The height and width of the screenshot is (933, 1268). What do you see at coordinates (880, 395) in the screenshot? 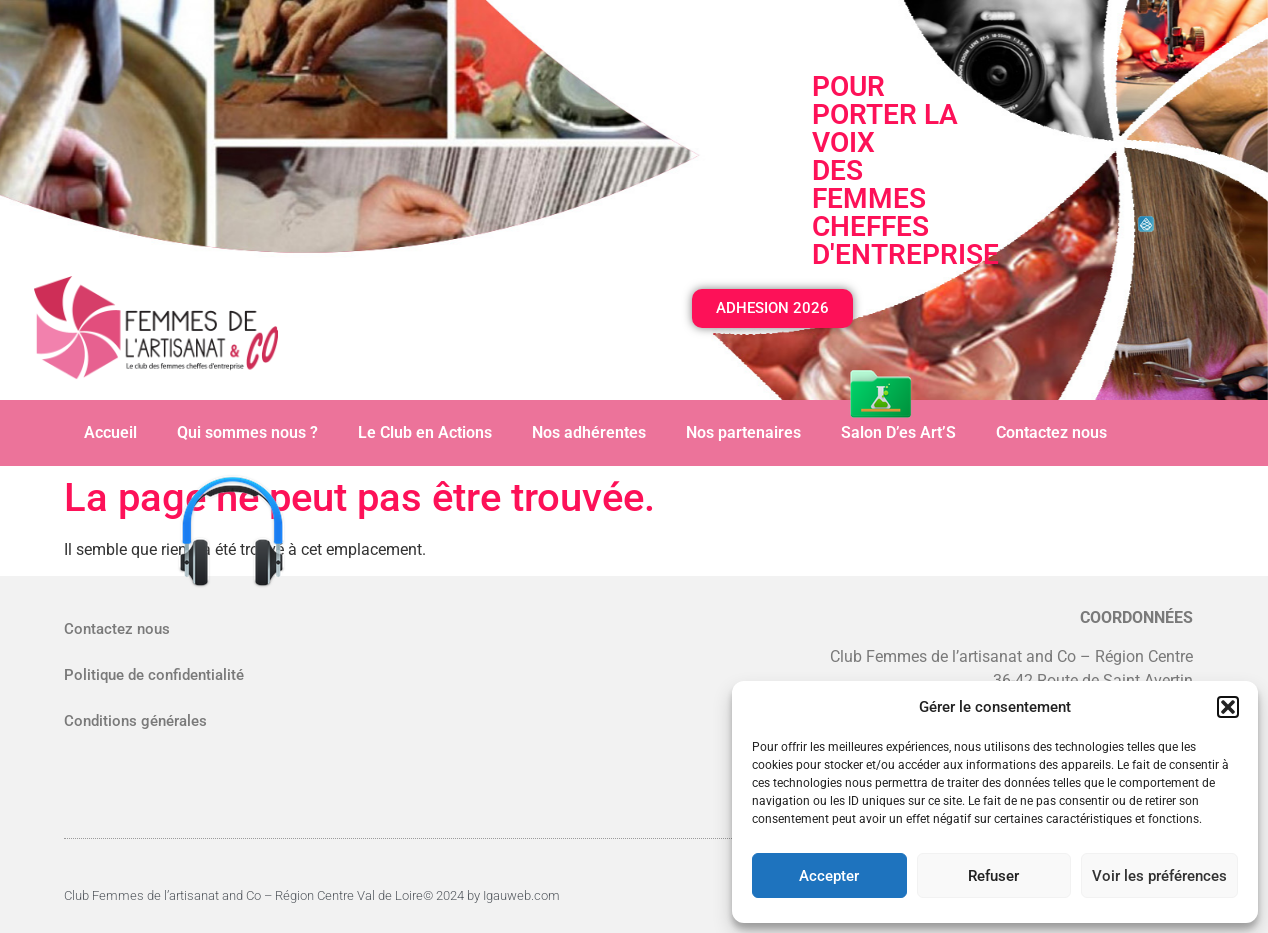
I see `open chemistry course materials folder` at bounding box center [880, 395].